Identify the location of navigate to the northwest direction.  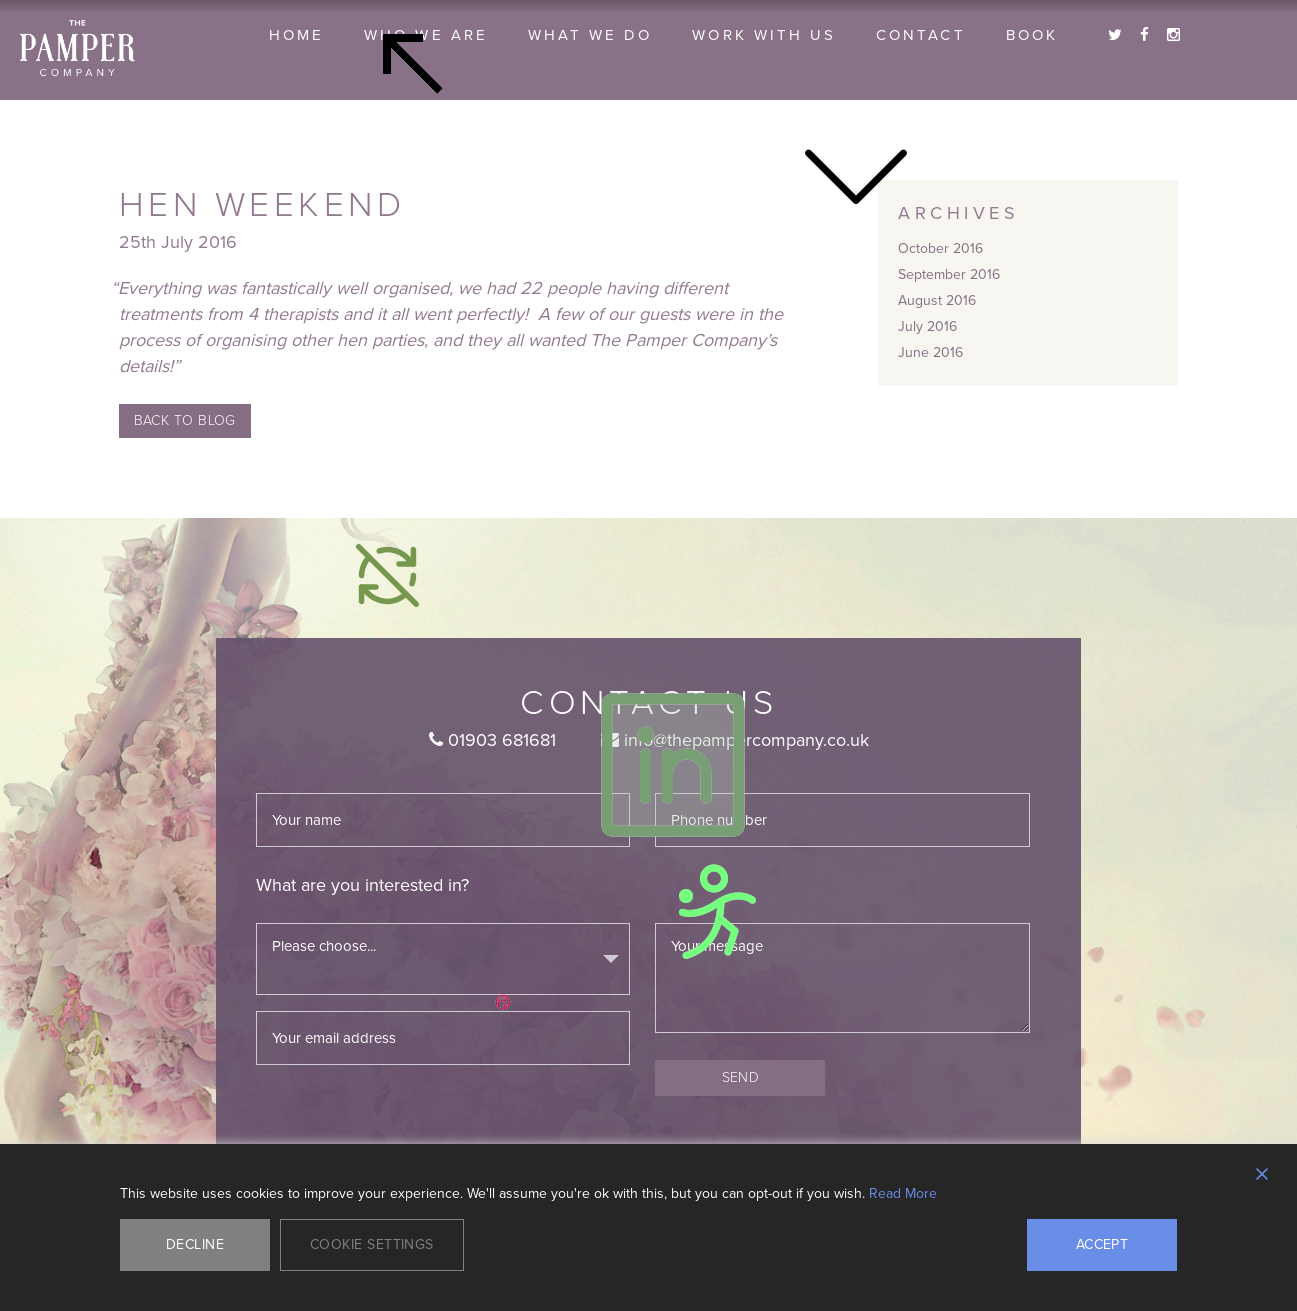
(411, 62).